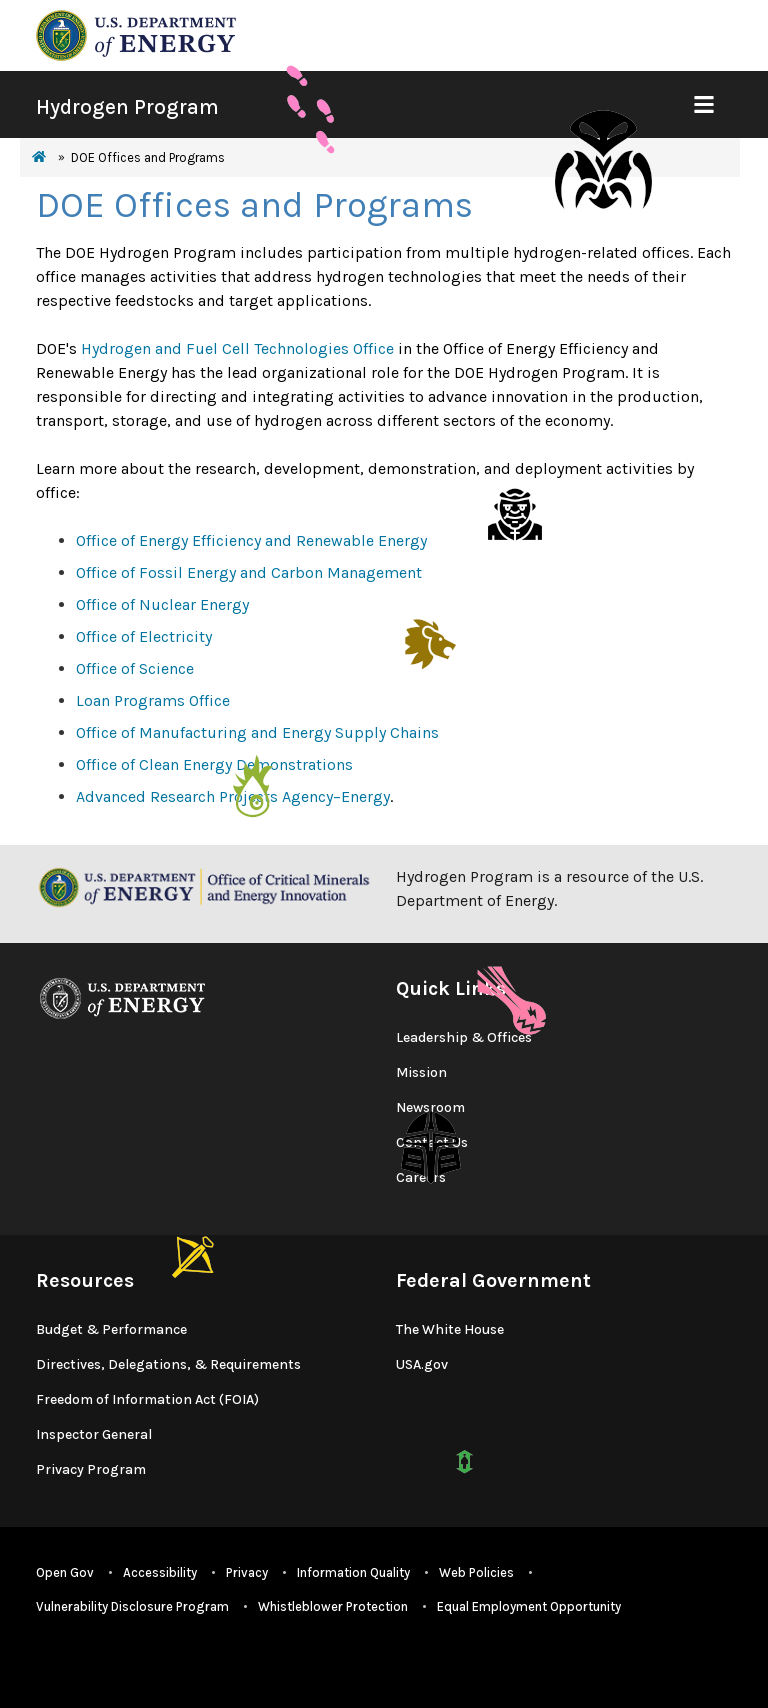 Image resolution: width=768 pixels, height=1708 pixels. I want to click on elevator or lift access point, so click(464, 1461).